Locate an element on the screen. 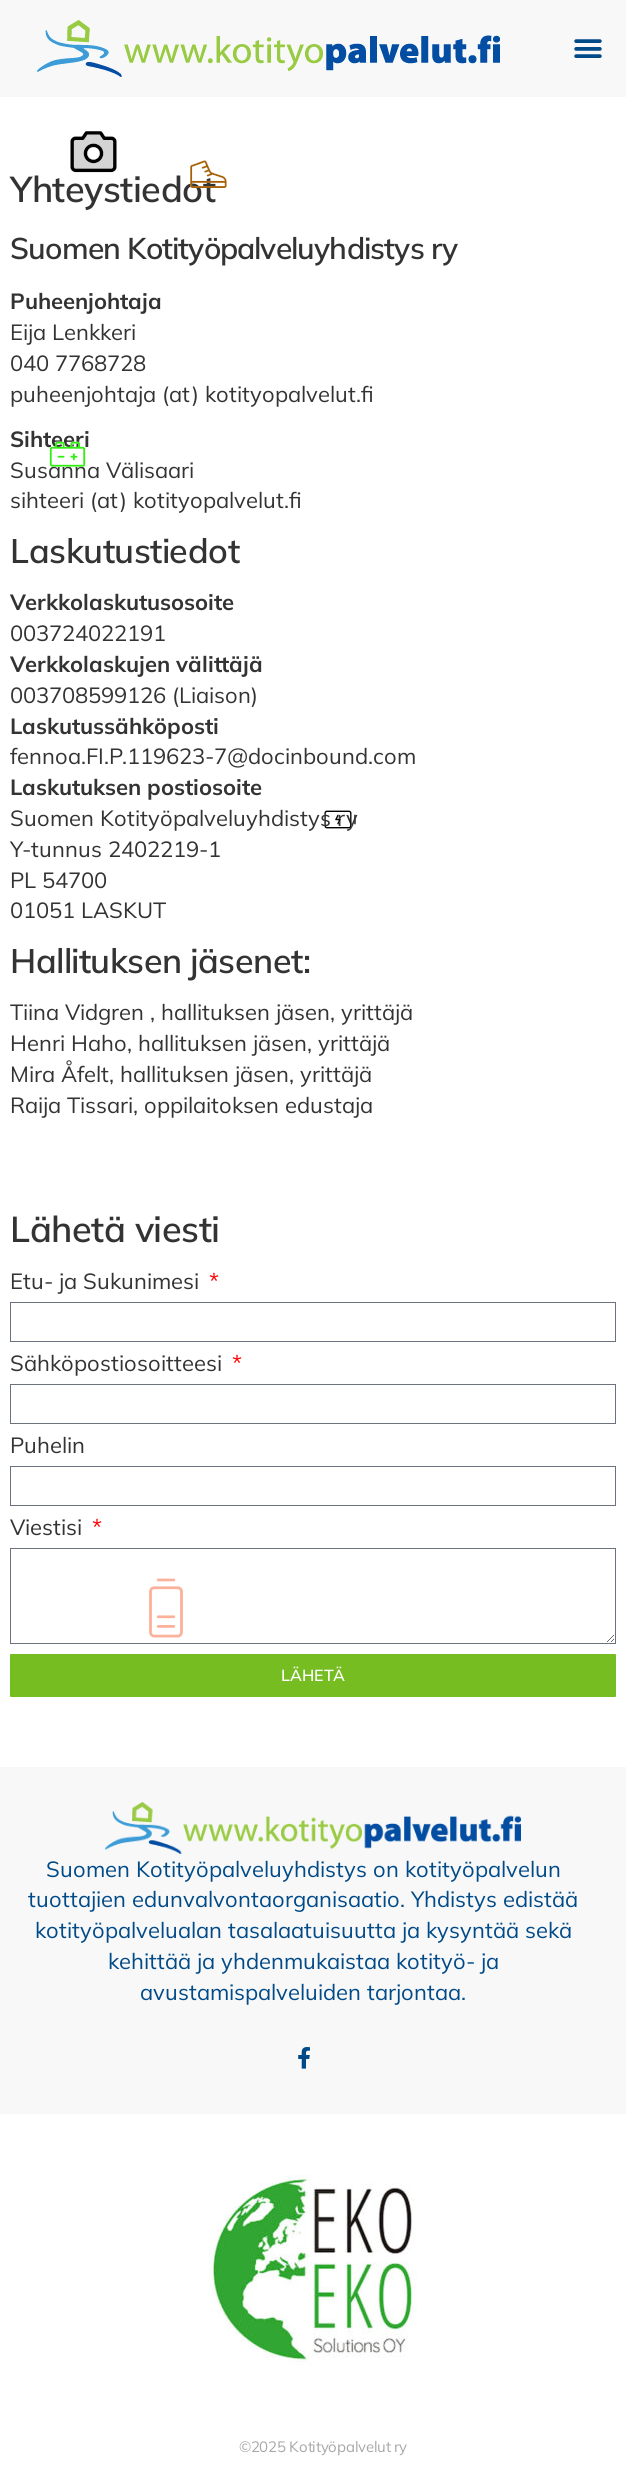 The image size is (626, 2473). browse footwear or shoe products is located at coordinates (206, 175).